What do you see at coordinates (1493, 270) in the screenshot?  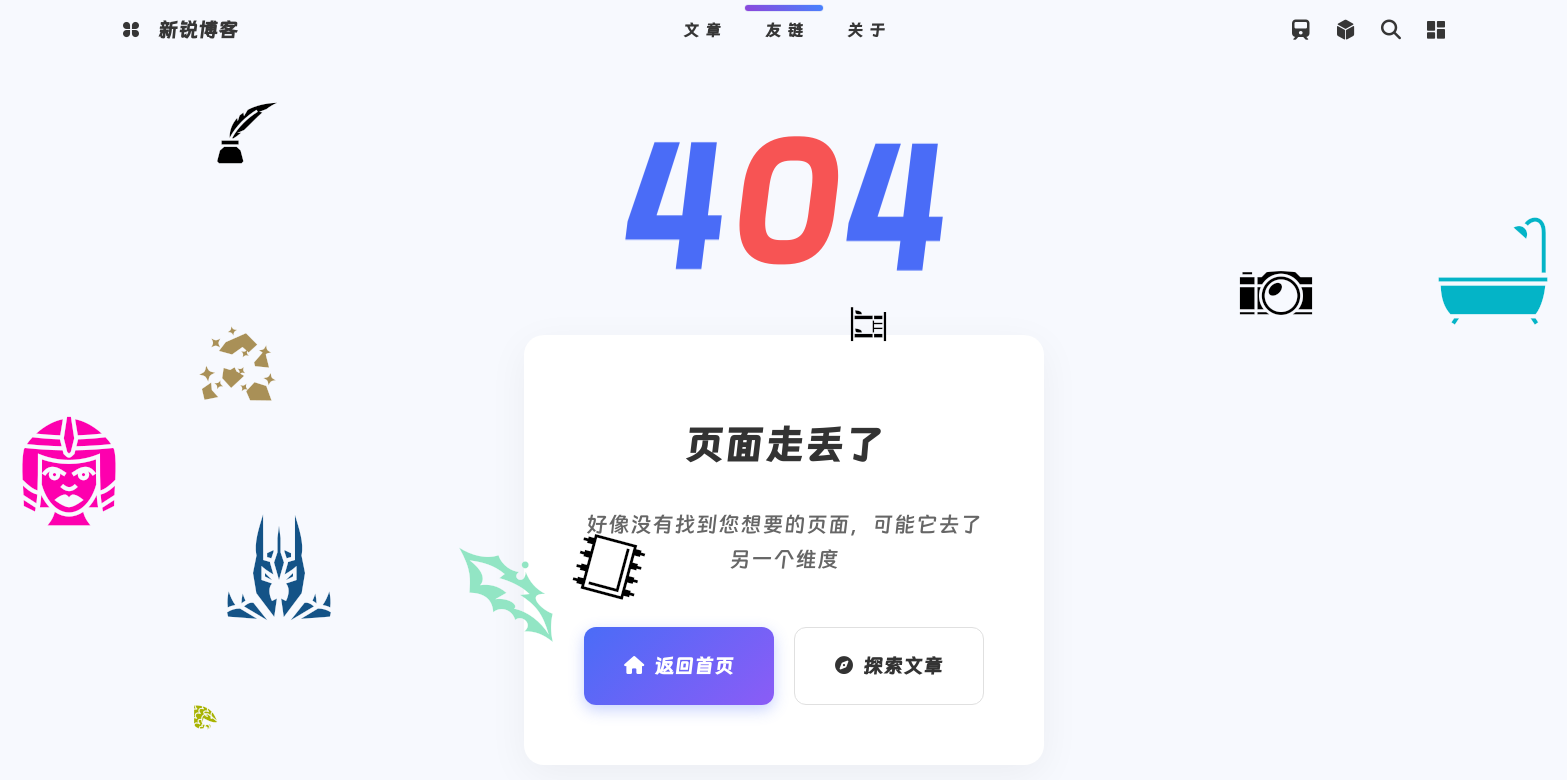 I see `indicates bathroom or bathing facilities` at bounding box center [1493, 270].